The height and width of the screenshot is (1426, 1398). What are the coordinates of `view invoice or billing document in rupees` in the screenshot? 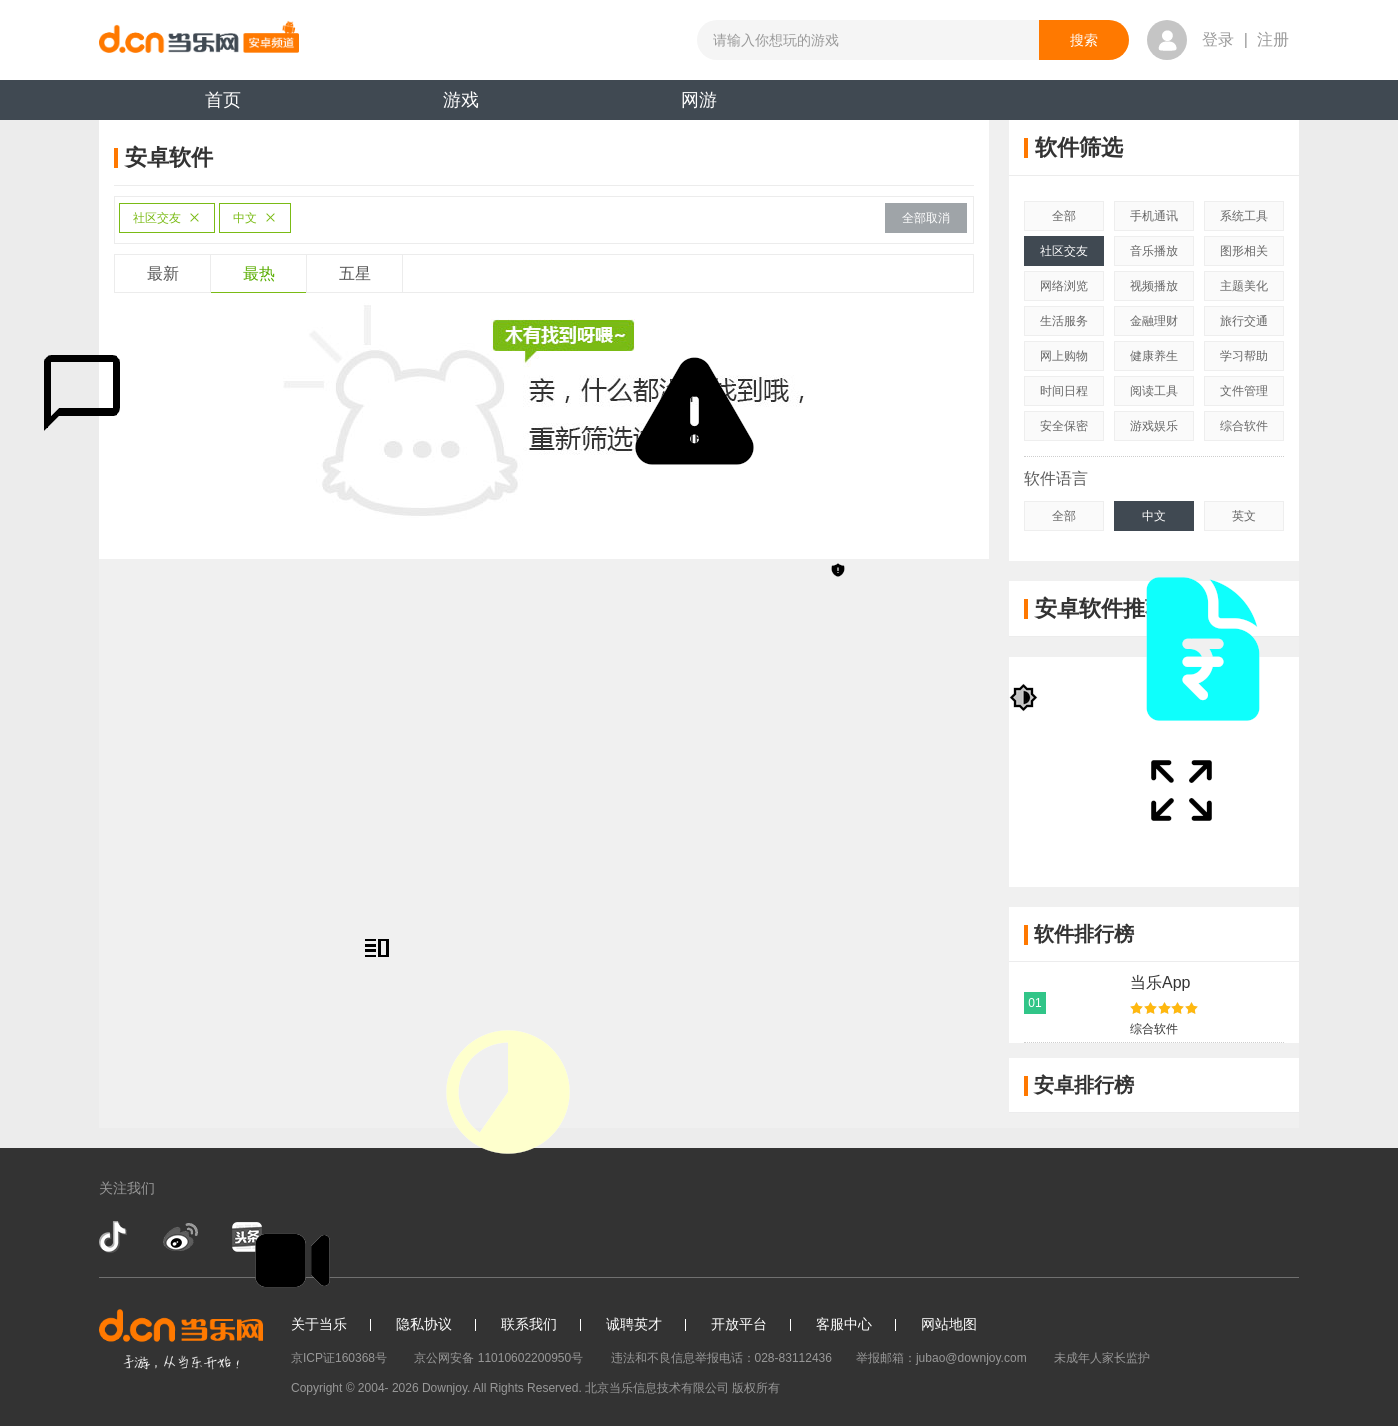 It's located at (1203, 649).